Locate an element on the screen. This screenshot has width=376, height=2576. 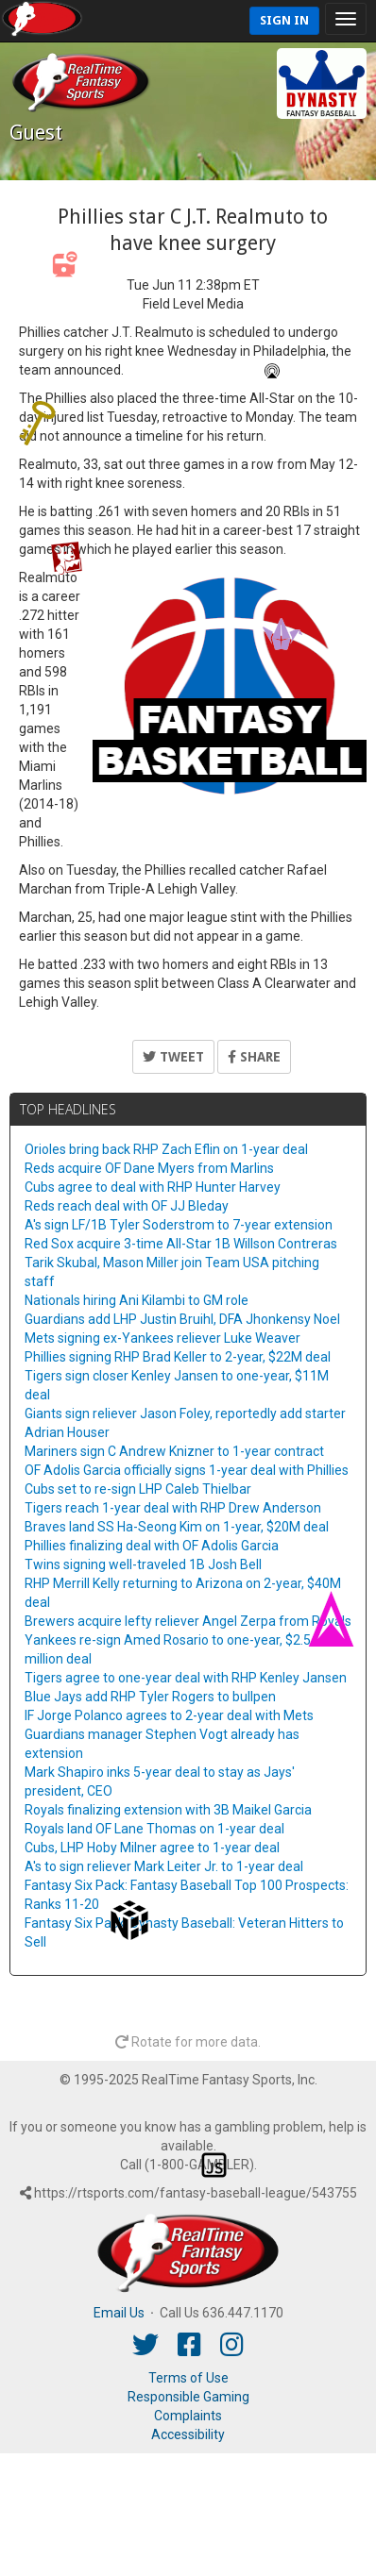
open Datadog monitoring dashboard is located at coordinates (66, 558).